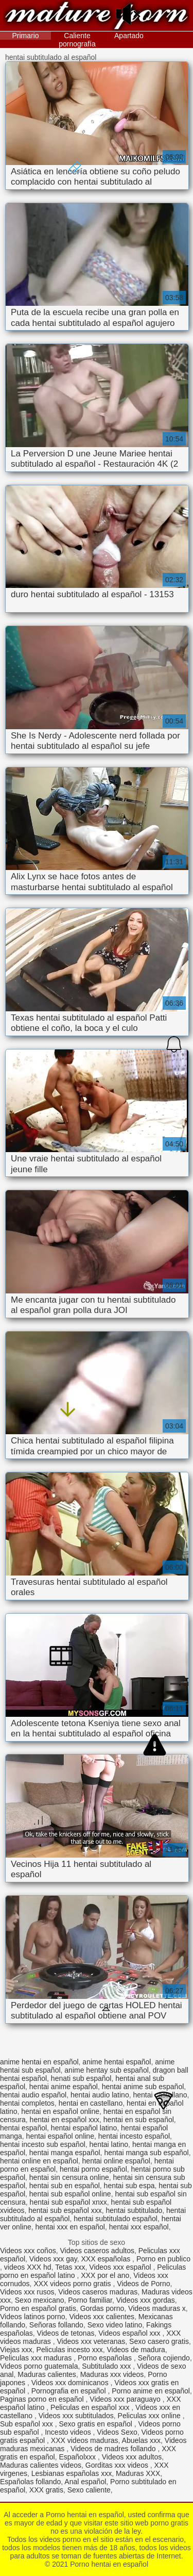  I want to click on browse video or movie content, so click(61, 1656).